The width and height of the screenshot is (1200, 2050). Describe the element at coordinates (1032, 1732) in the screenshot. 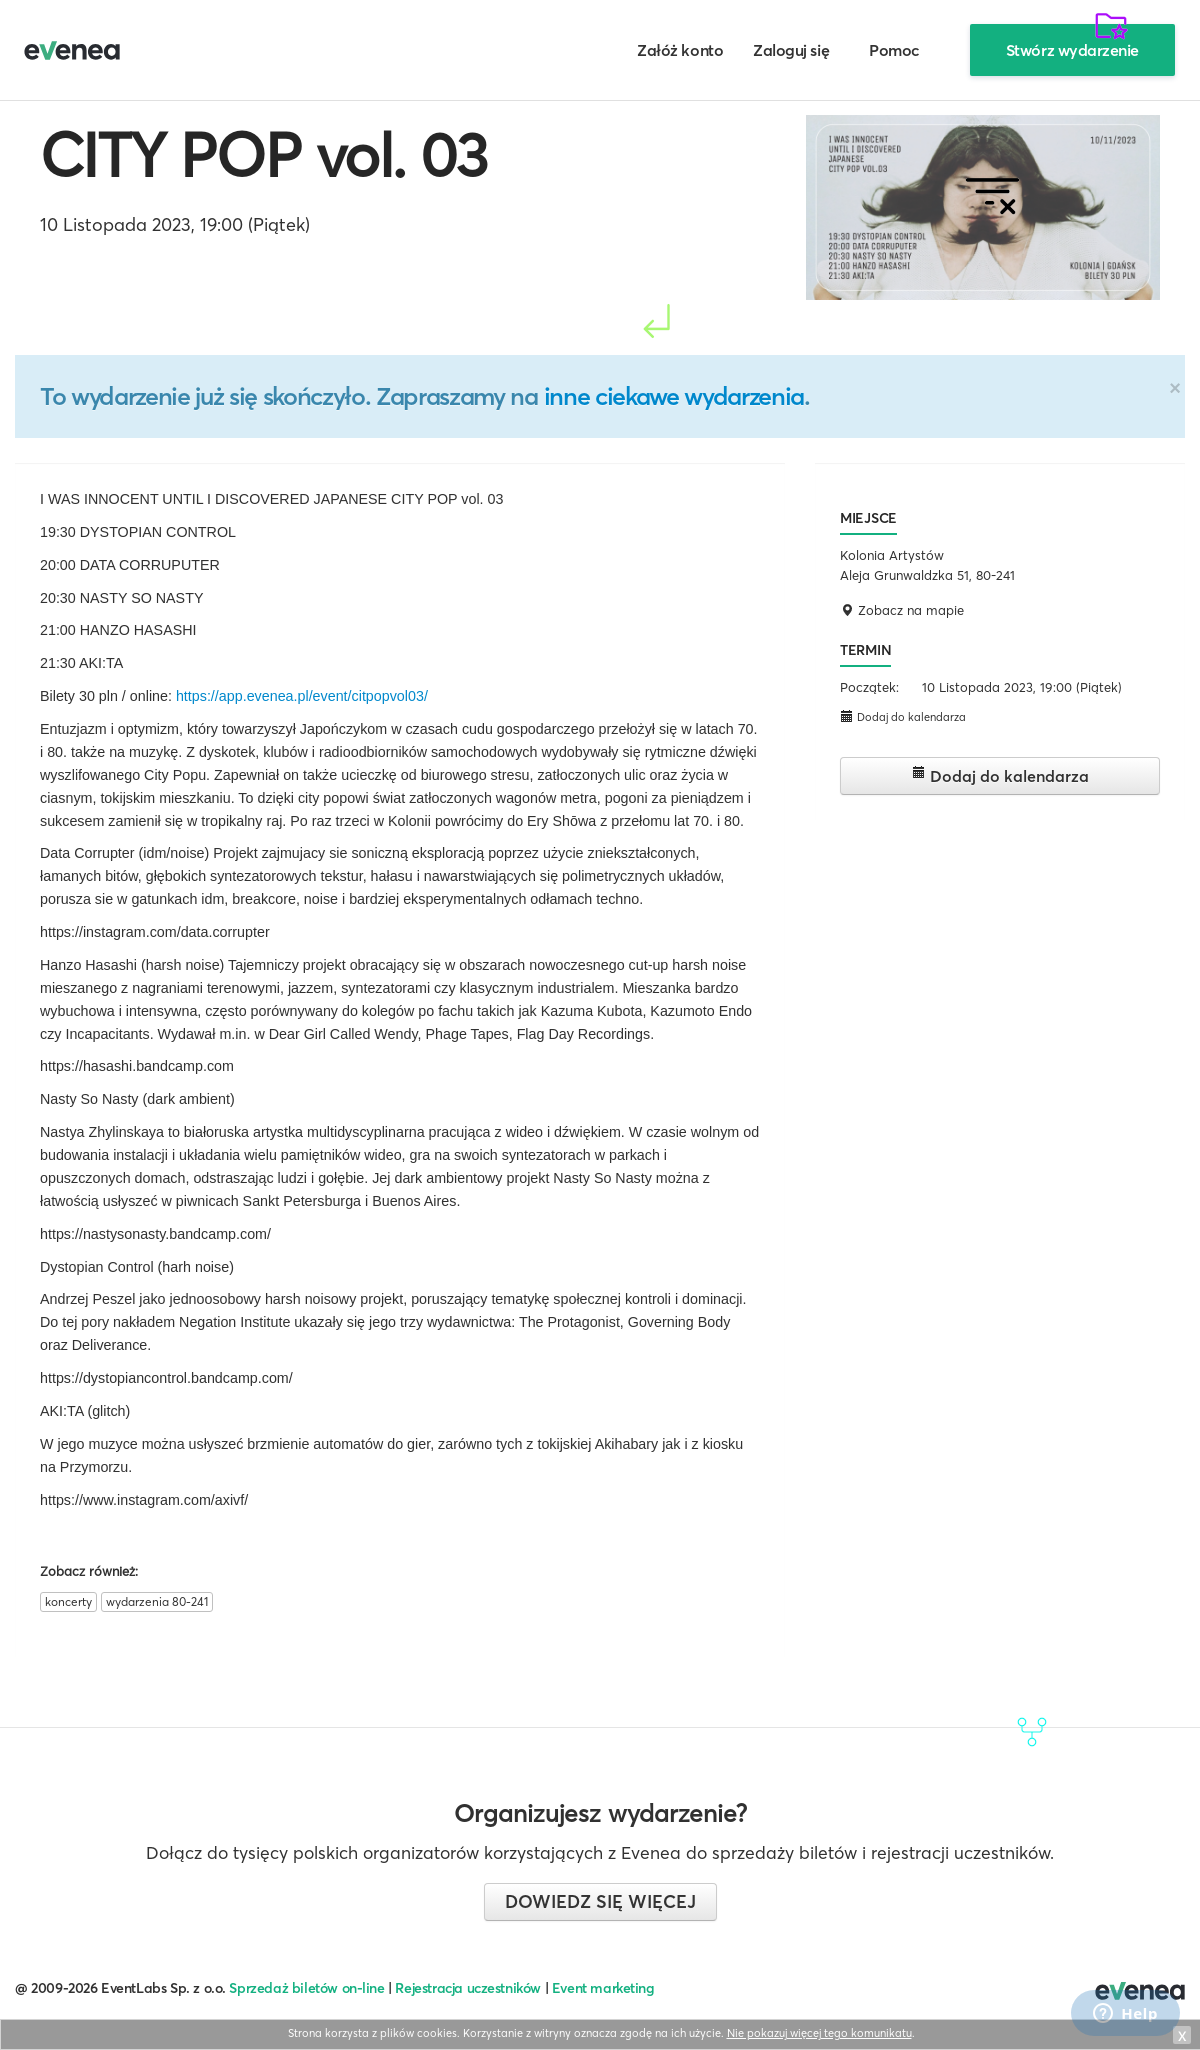

I see `fork a repository or branch` at that location.